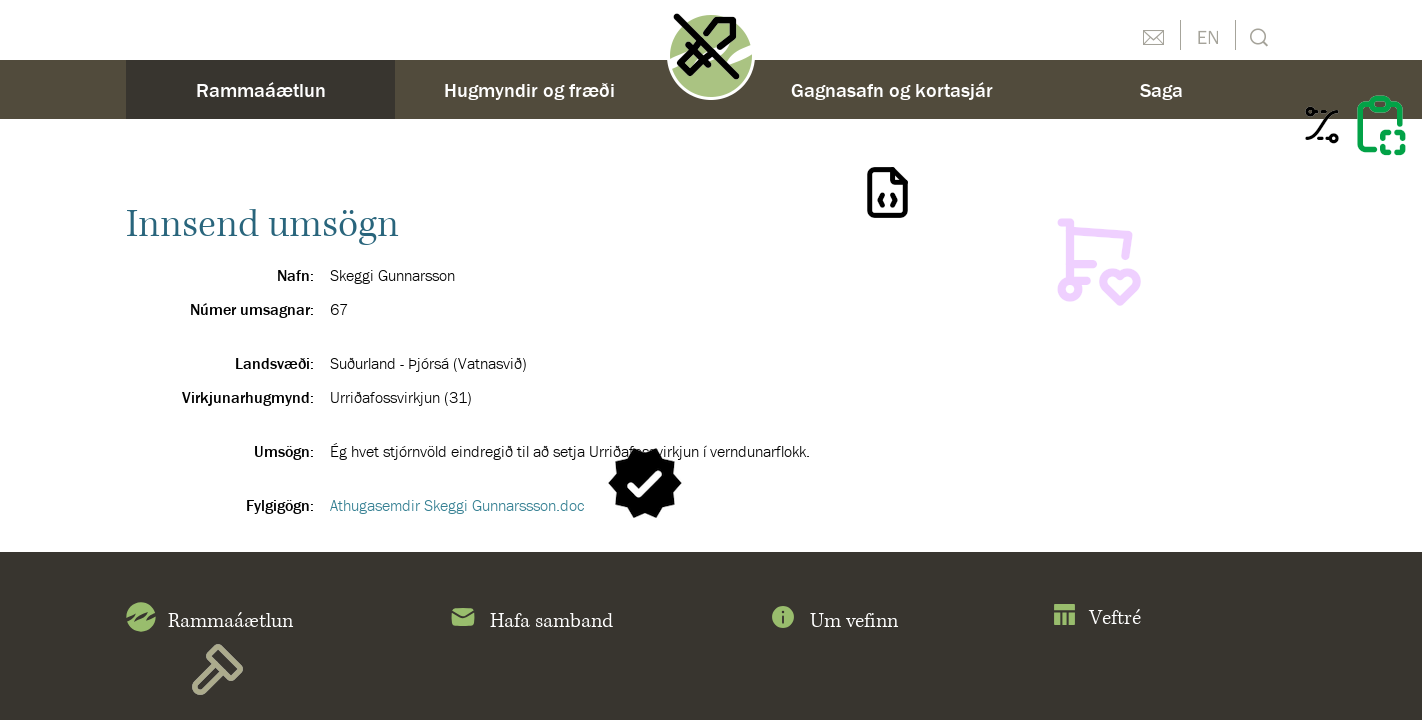 This screenshot has width=1422, height=720. Describe the element at coordinates (1095, 260) in the screenshot. I see `view your wishlist or saved items` at that location.